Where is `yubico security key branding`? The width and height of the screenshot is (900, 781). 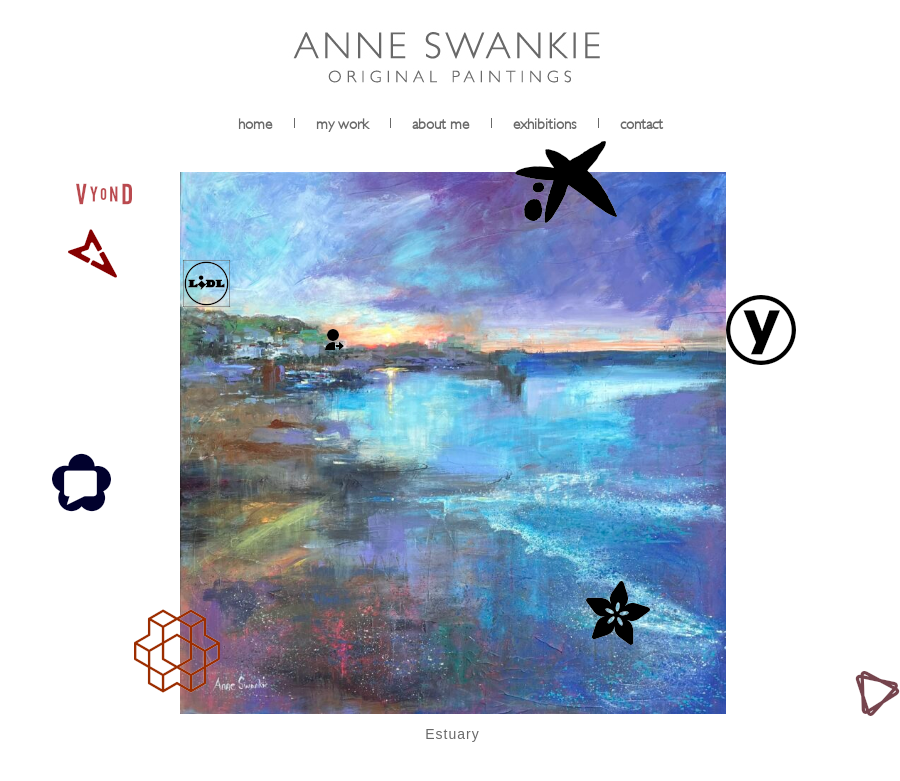 yubico security key branding is located at coordinates (761, 330).